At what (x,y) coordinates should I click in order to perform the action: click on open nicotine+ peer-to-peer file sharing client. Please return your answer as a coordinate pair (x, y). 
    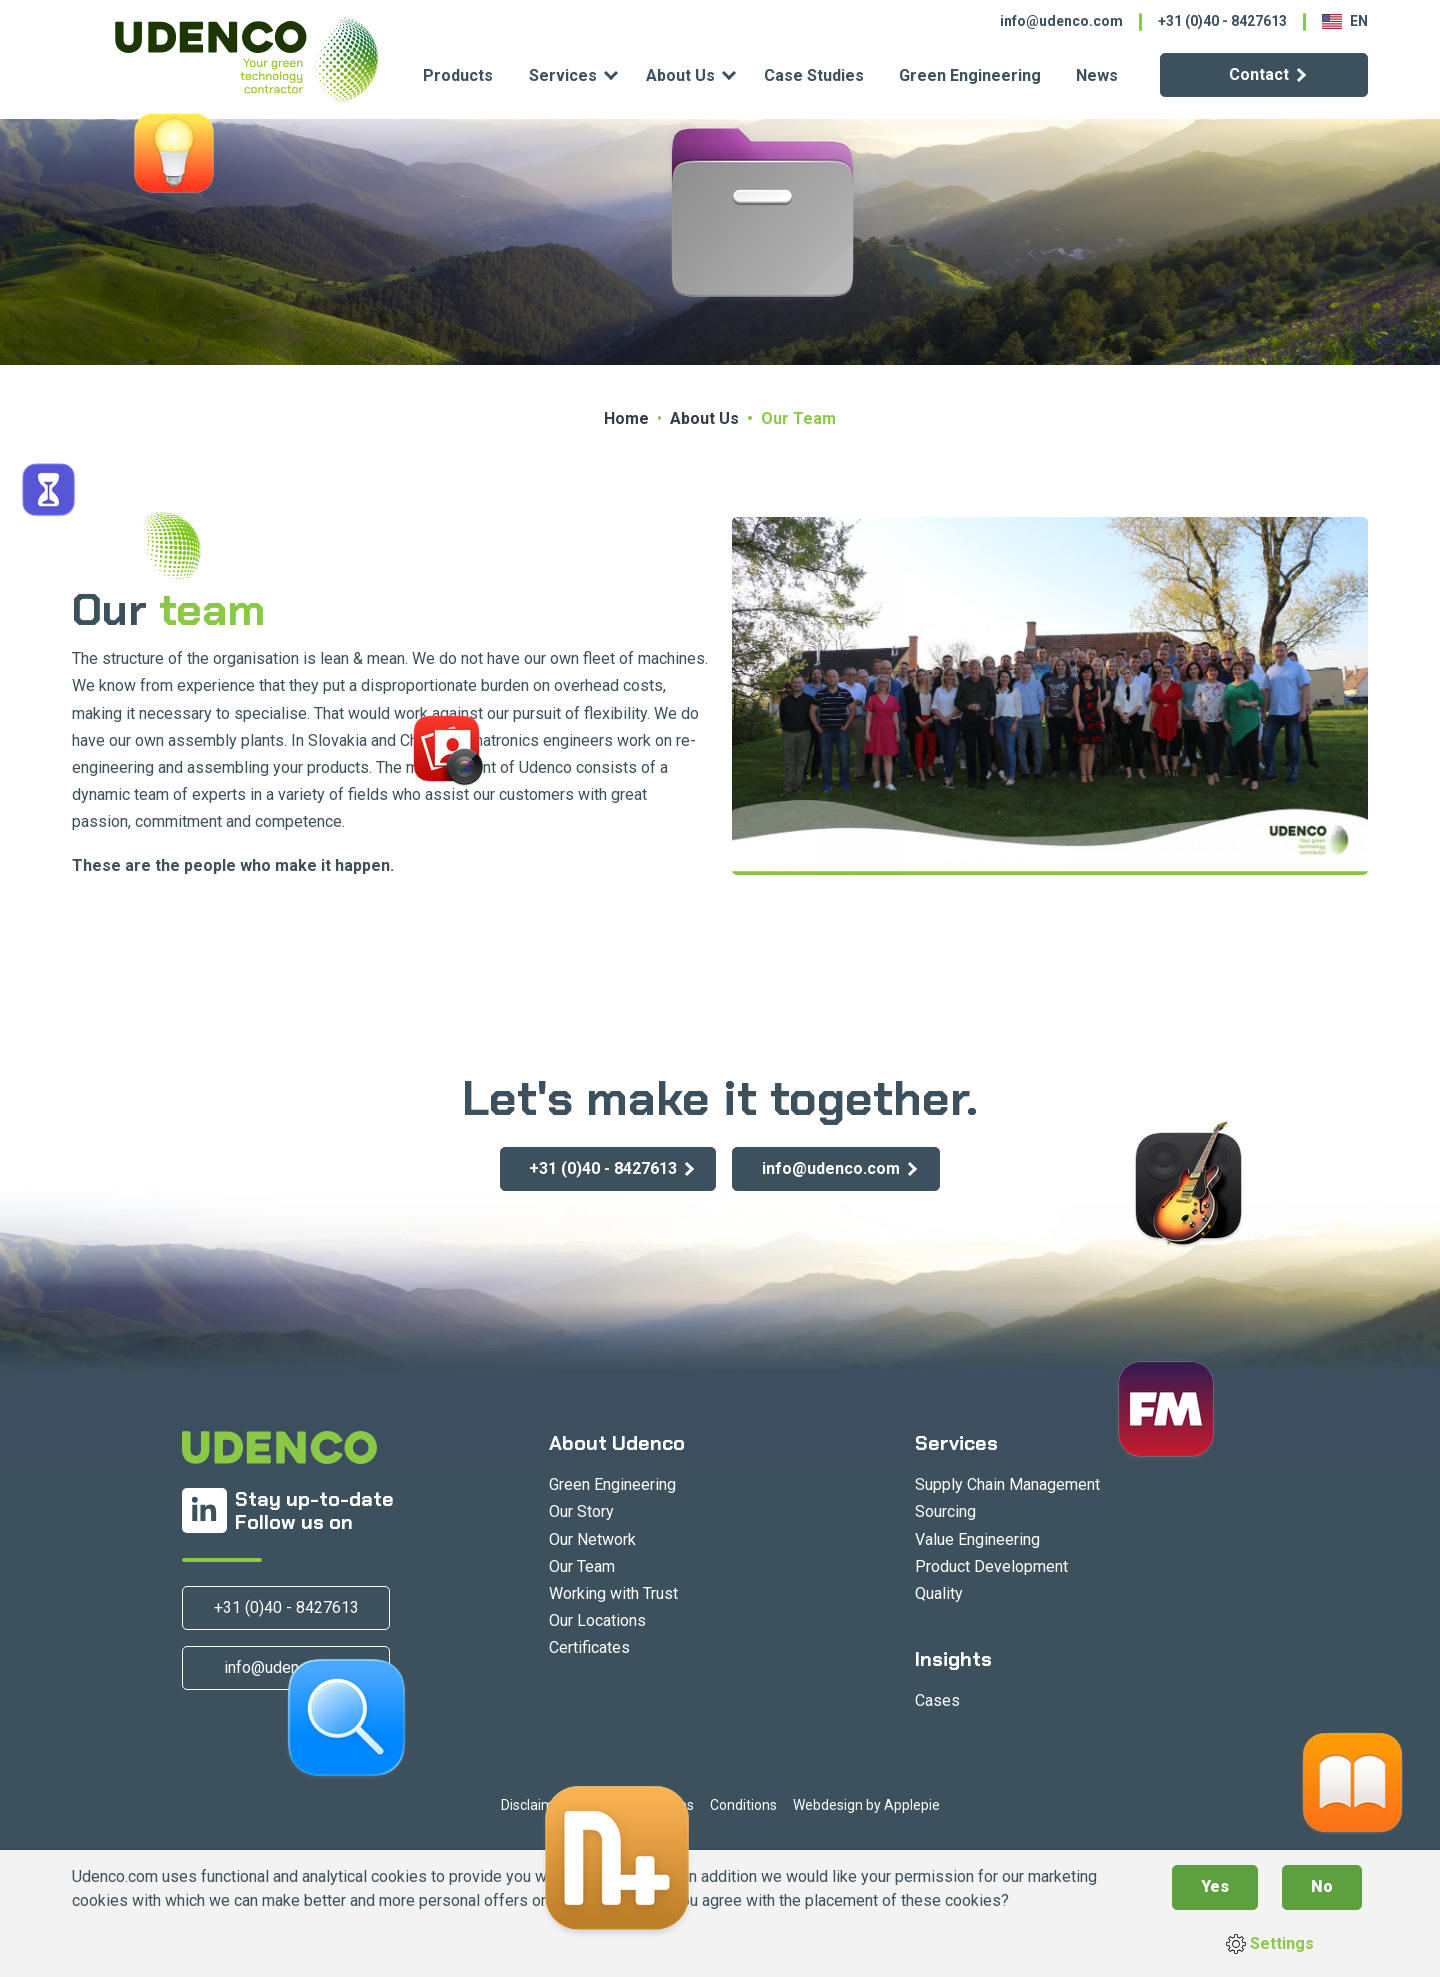
    Looking at the image, I should click on (617, 1858).